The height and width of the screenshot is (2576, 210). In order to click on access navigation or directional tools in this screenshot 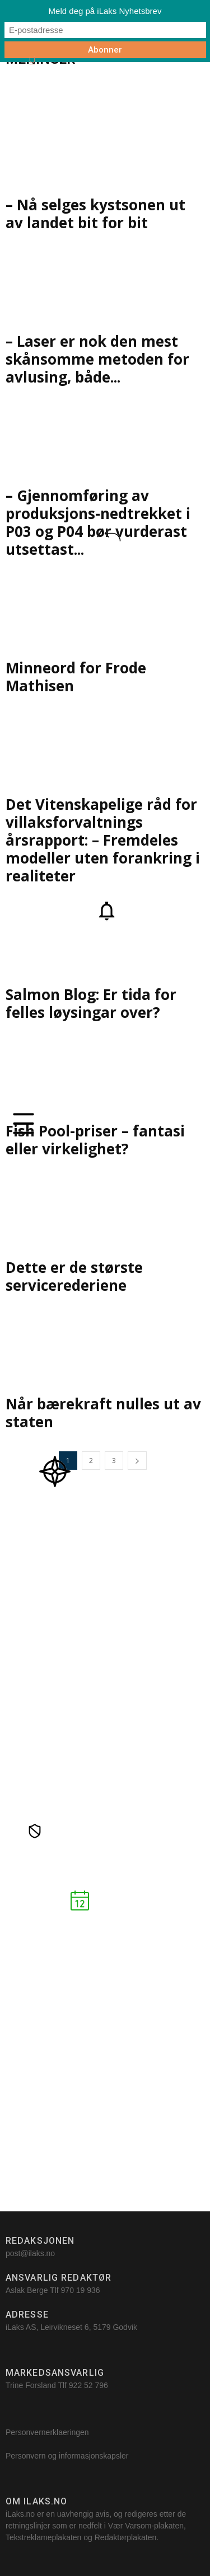, I will do `click(55, 1471)`.